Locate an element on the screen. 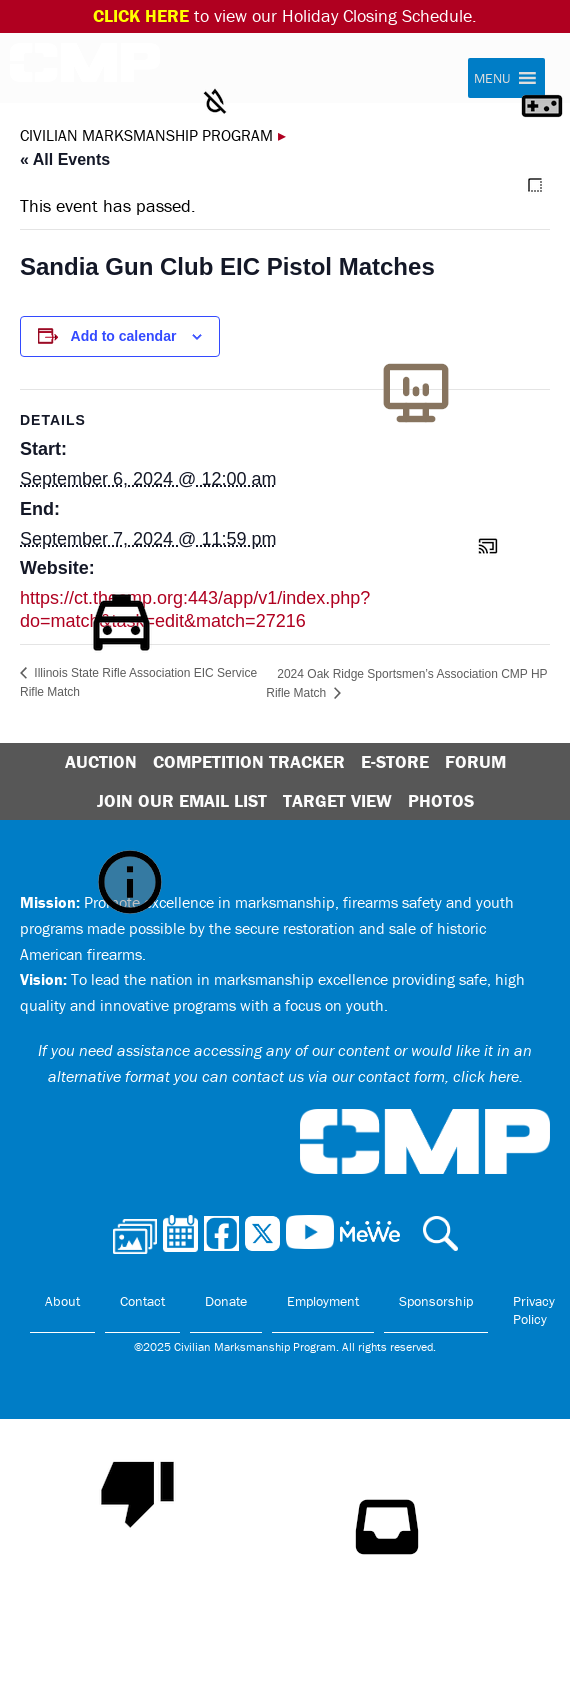 This screenshot has height=1693, width=570. dislike or downvote content is located at coordinates (137, 1491).